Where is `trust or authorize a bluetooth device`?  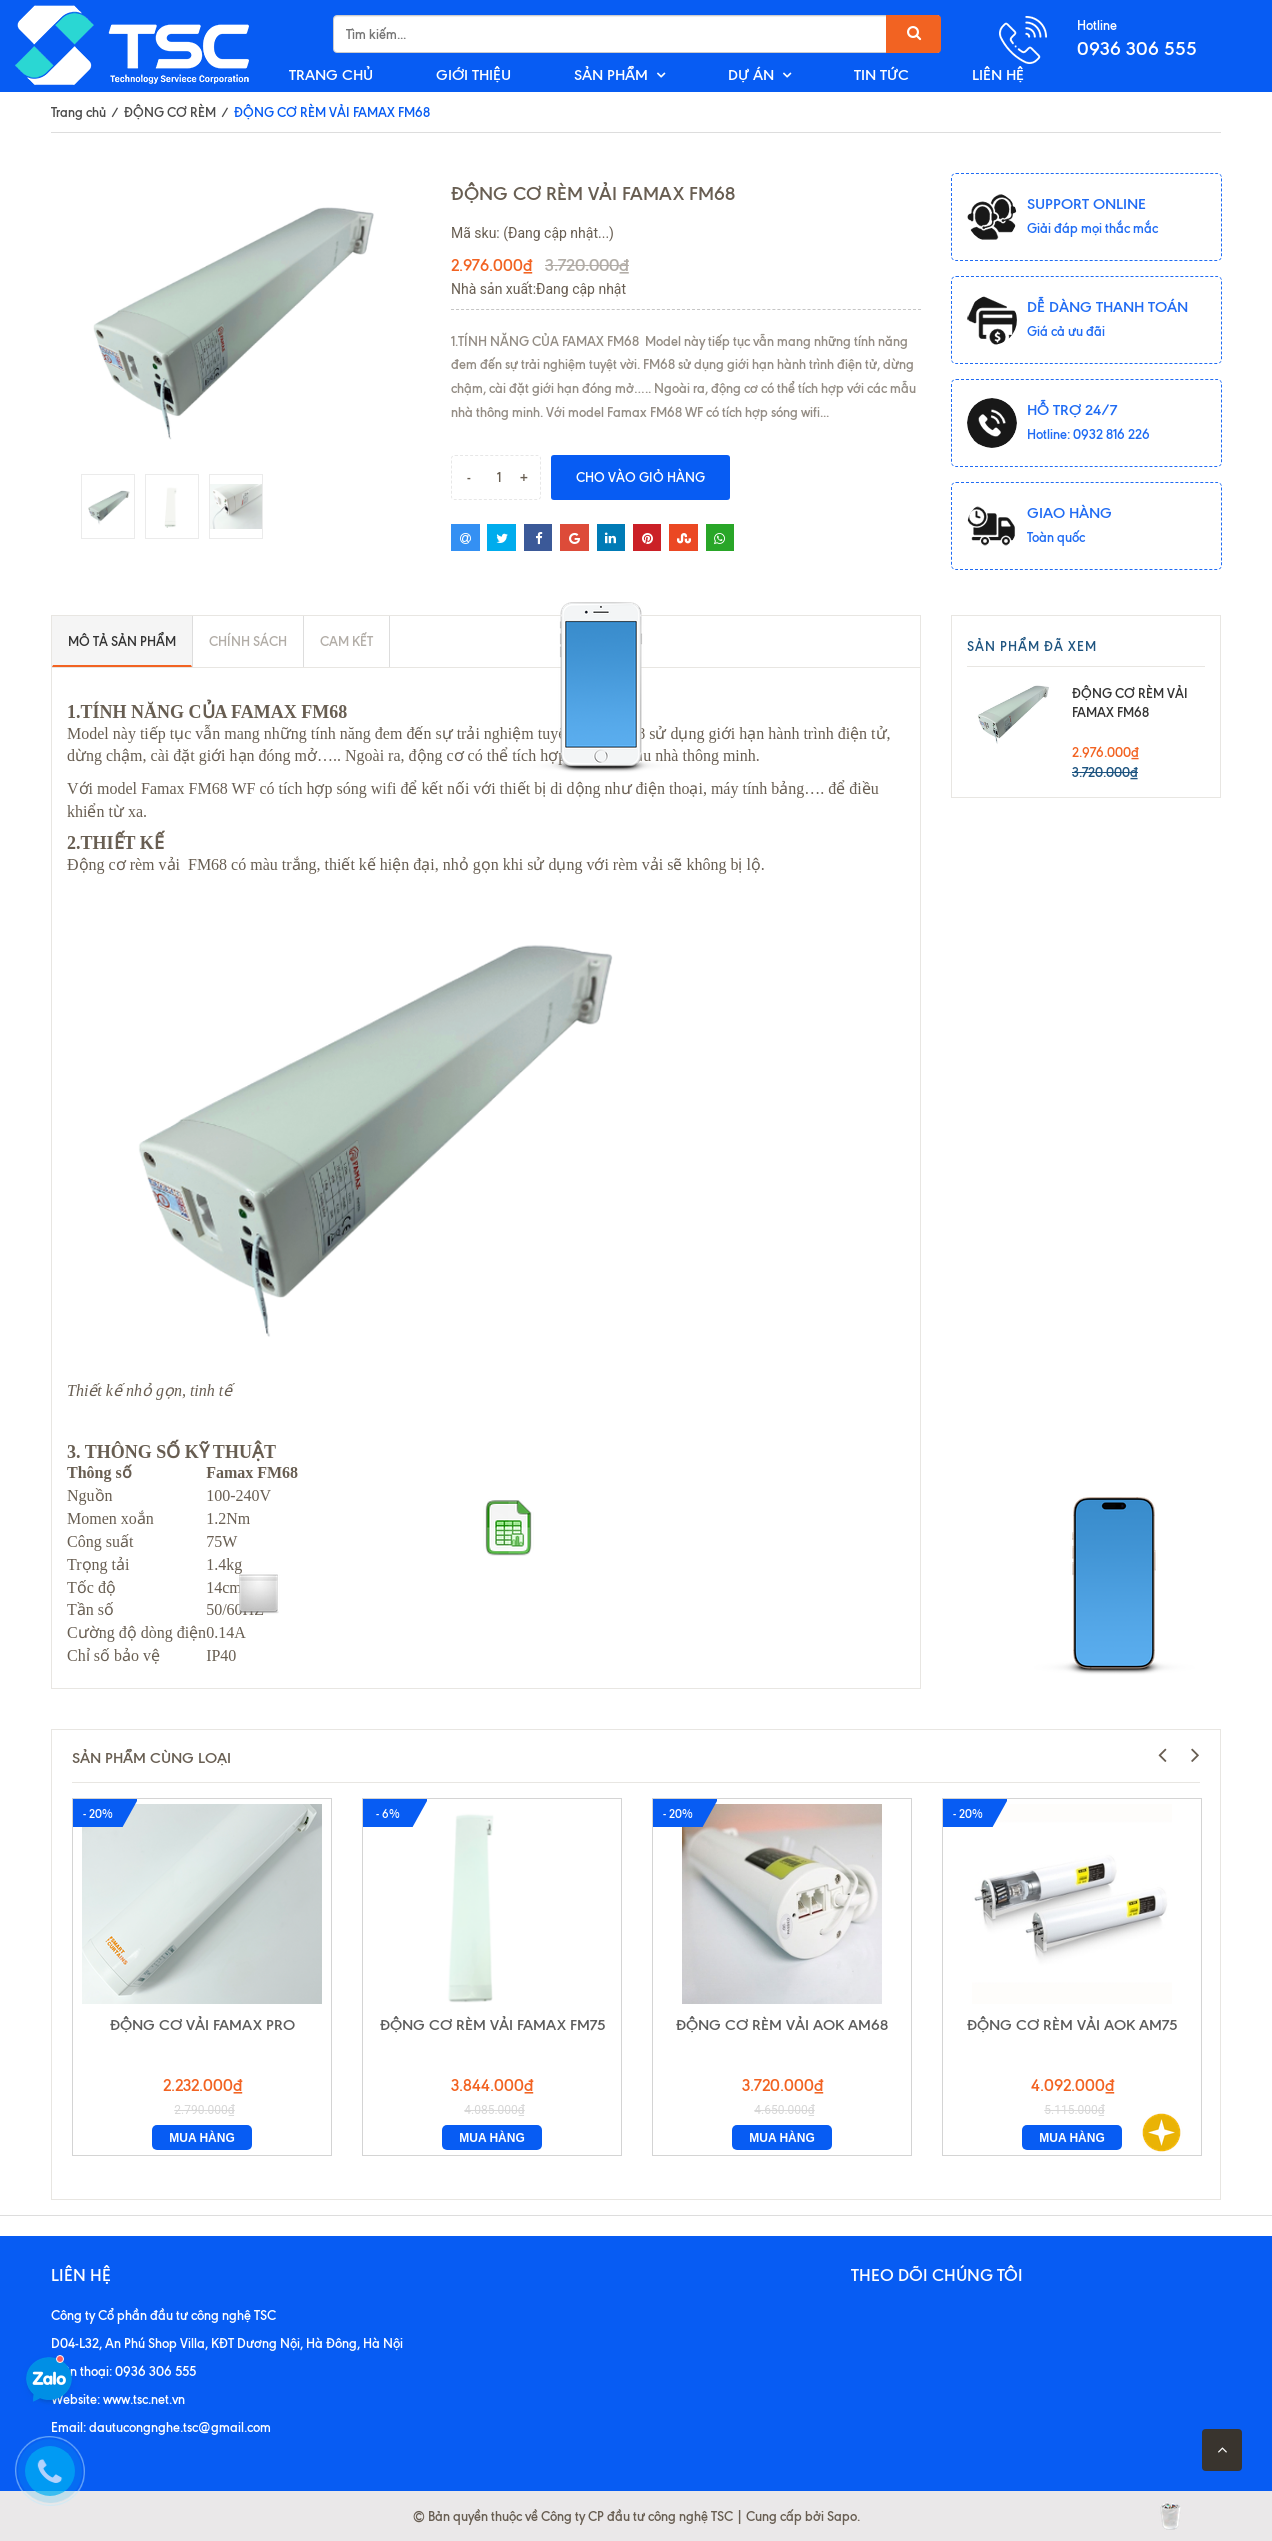
trust or authorize a bluetooth device is located at coordinates (1161, 2132).